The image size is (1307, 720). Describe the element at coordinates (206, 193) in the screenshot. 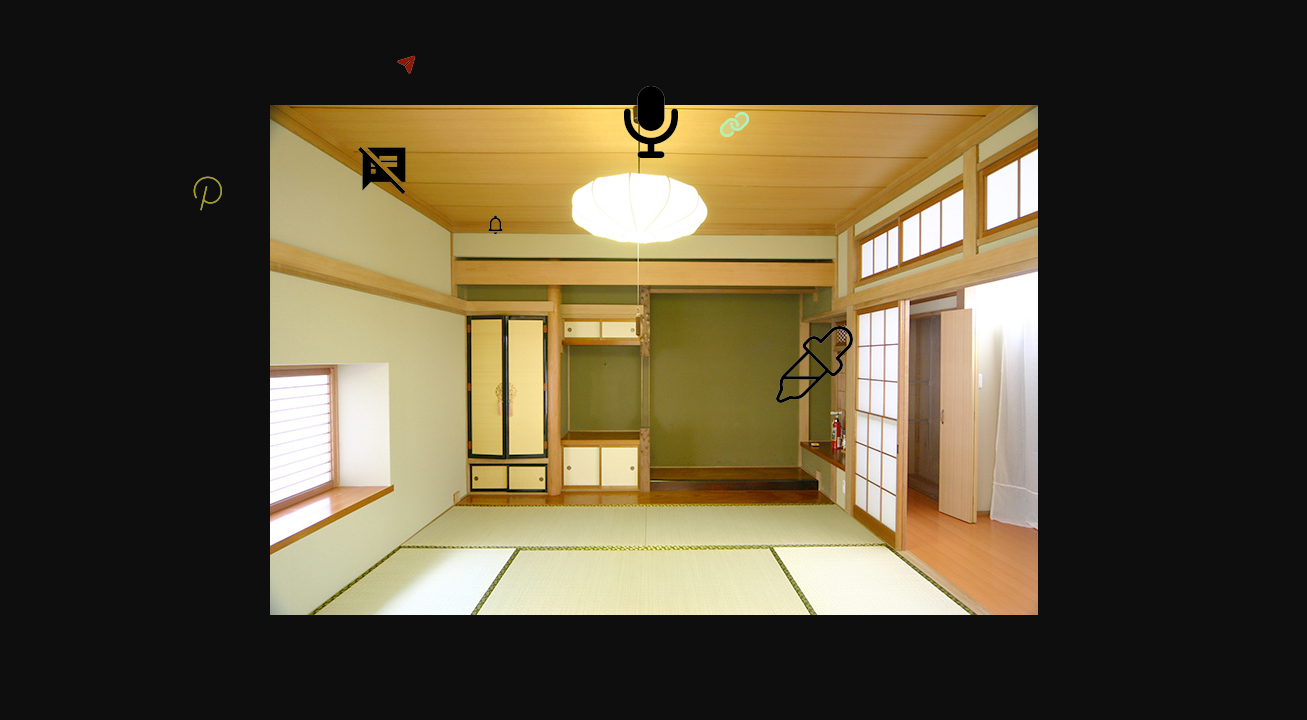

I see `open Pinterest app` at that location.